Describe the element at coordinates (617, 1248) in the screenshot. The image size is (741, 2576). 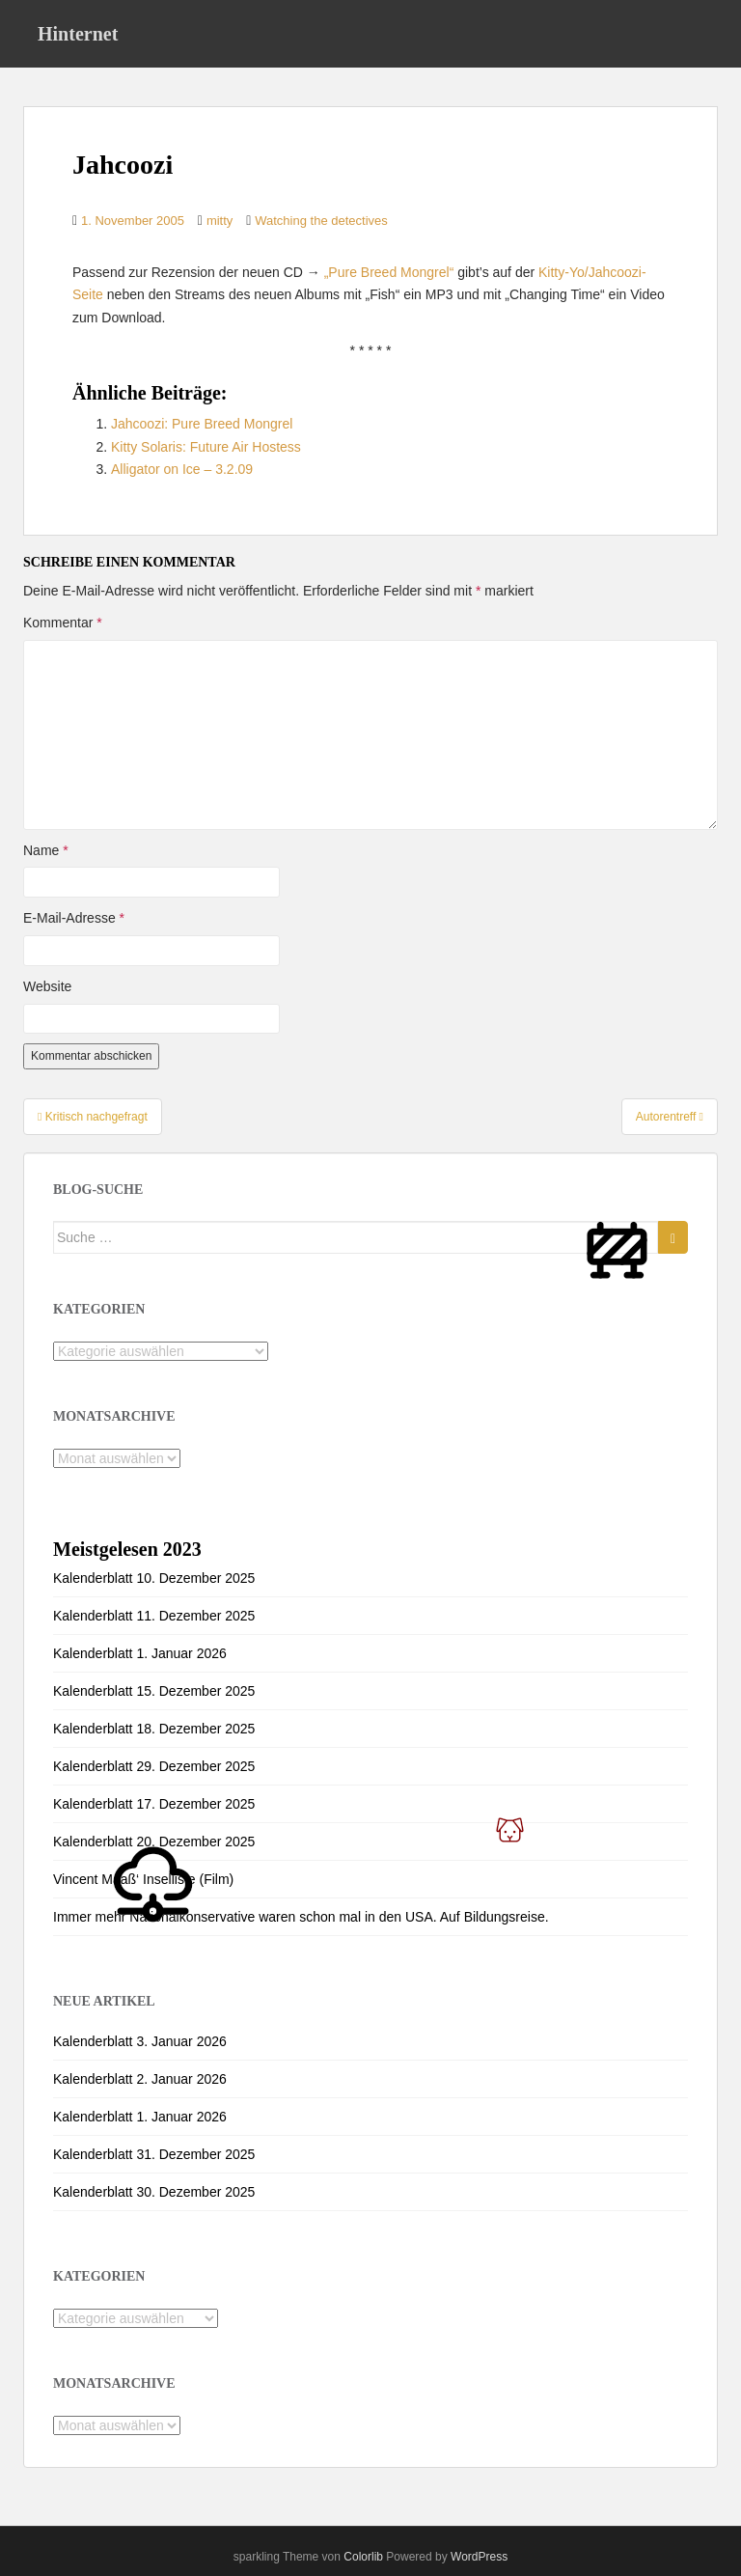
I see `indicates a blocked or restricted area` at that location.